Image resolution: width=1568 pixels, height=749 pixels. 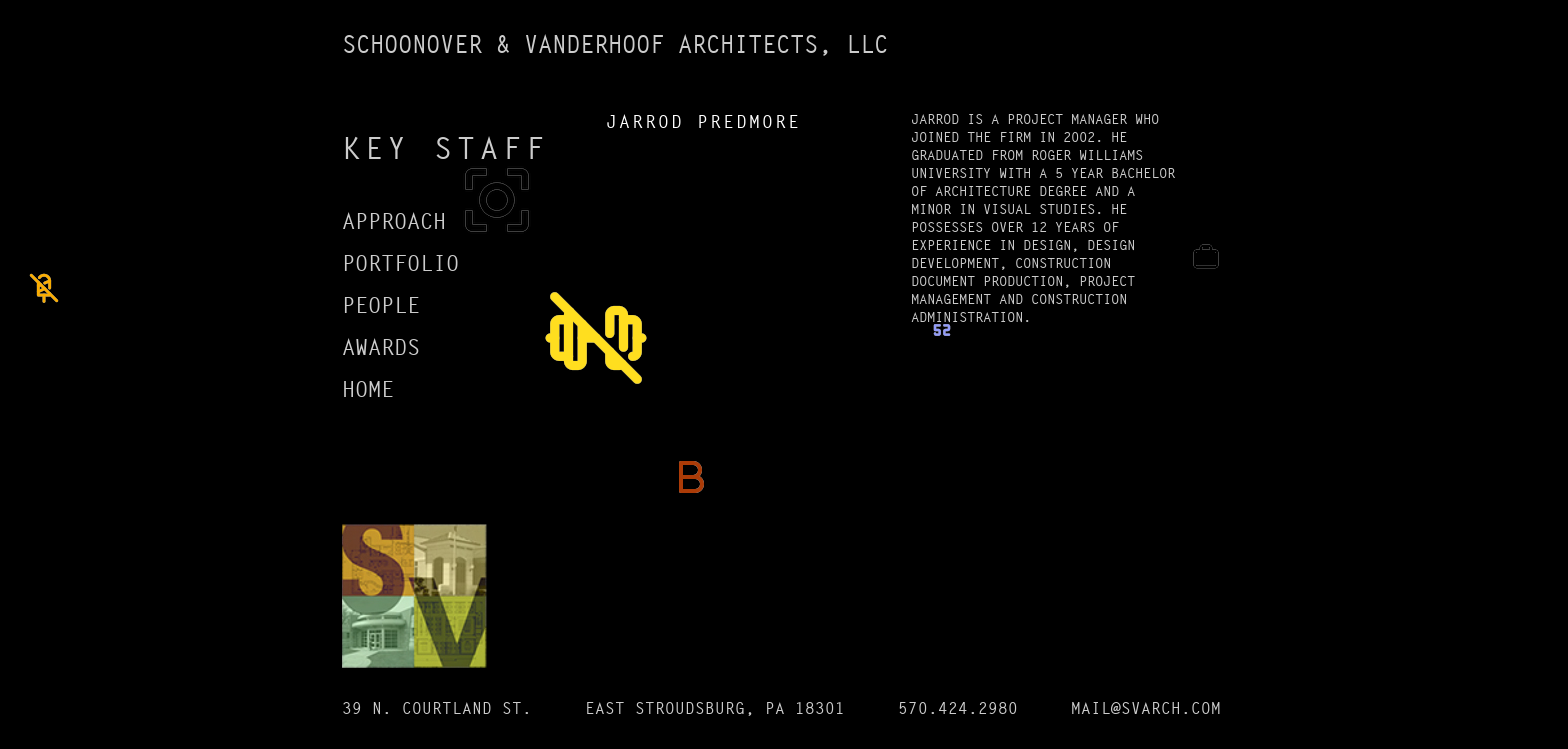 What do you see at coordinates (596, 338) in the screenshot?
I see `disable workout tracking` at bounding box center [596, 338].